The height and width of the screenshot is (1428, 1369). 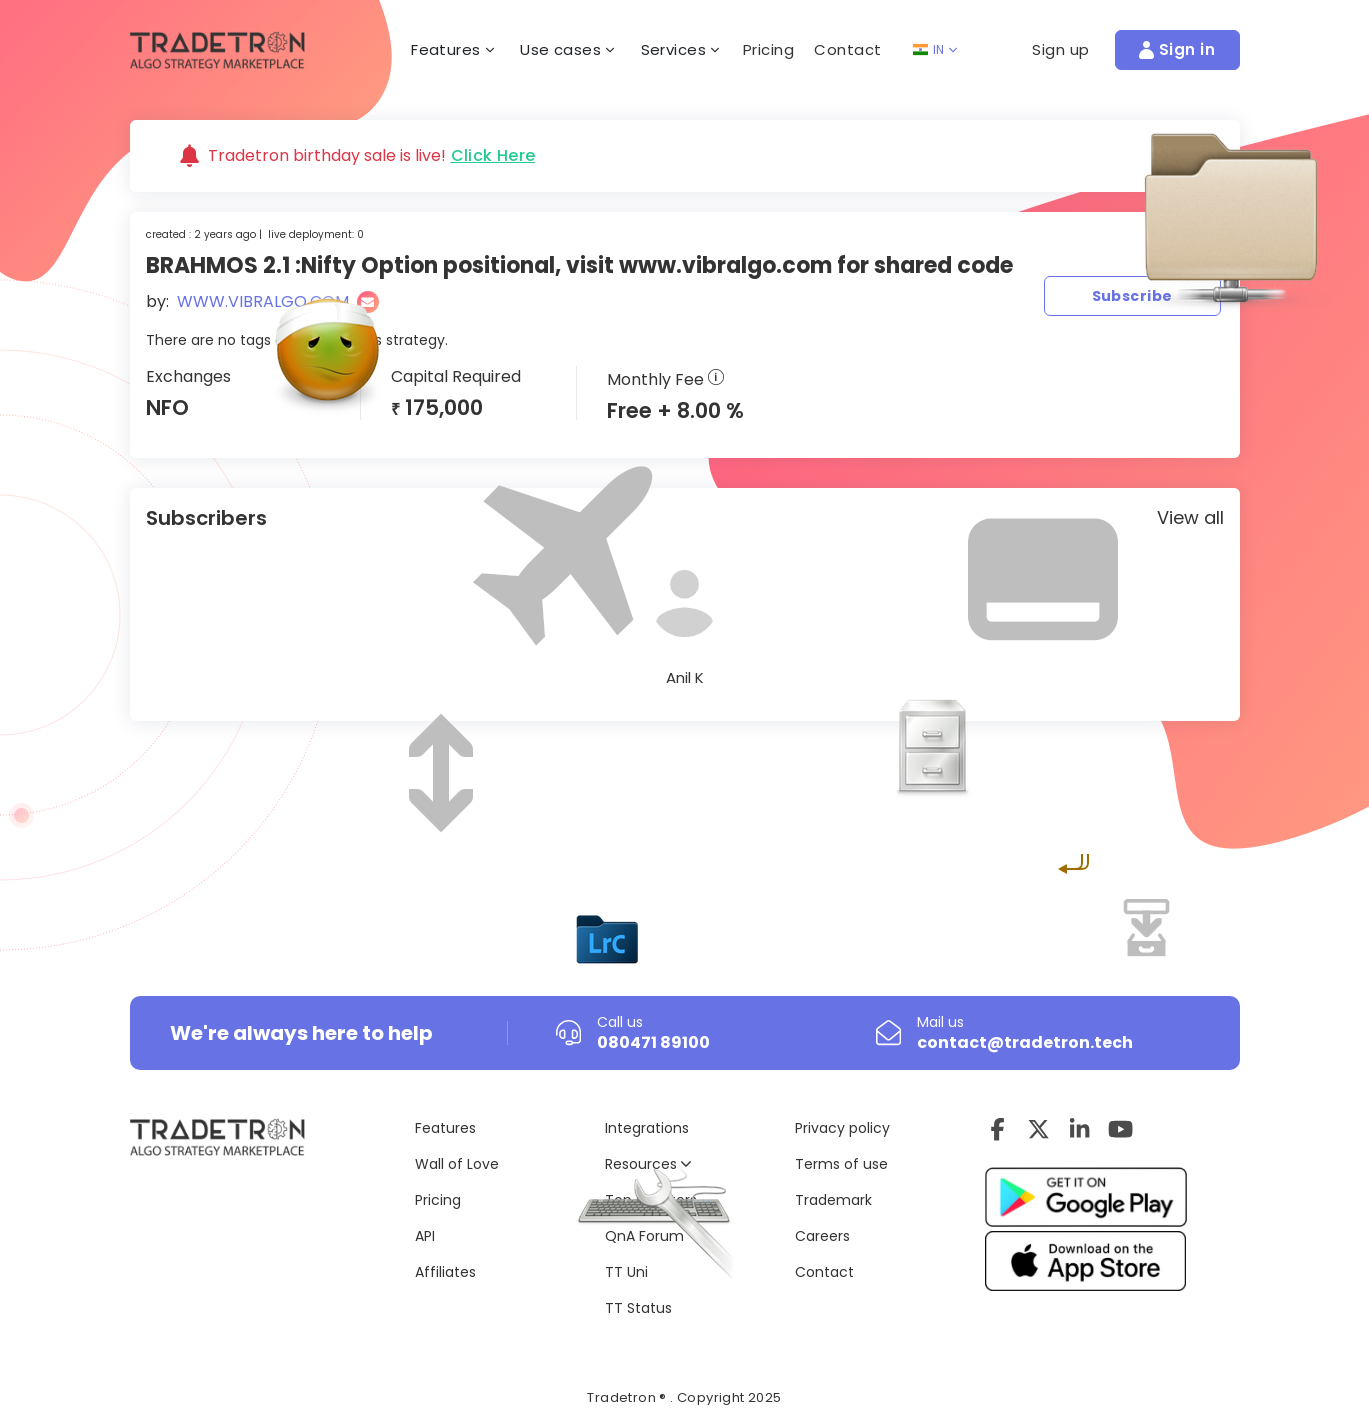 What do you see at coordinates (932, 748) in the screenshot?
I see `open the file manager application` at bounding box center [932, 748].